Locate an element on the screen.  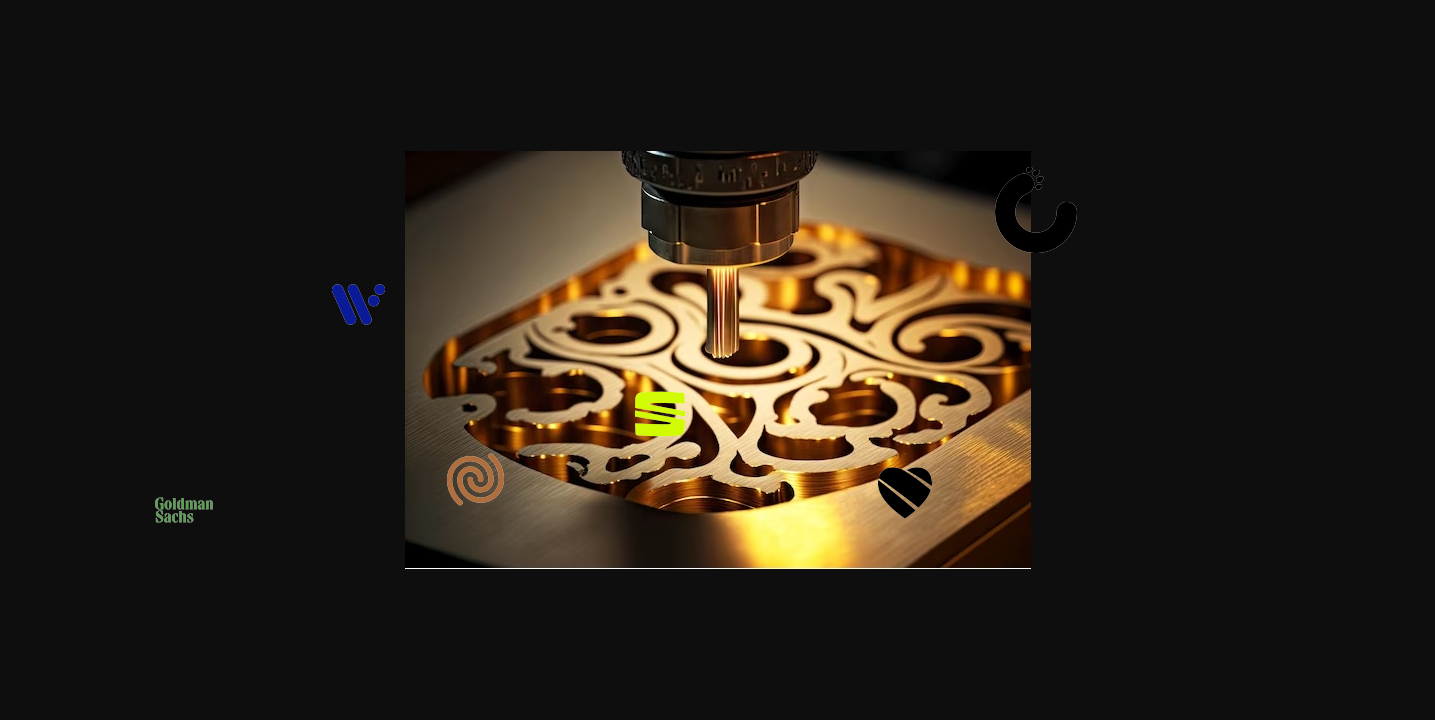
SEAT car brand logo is located at coordinates (660, 414).